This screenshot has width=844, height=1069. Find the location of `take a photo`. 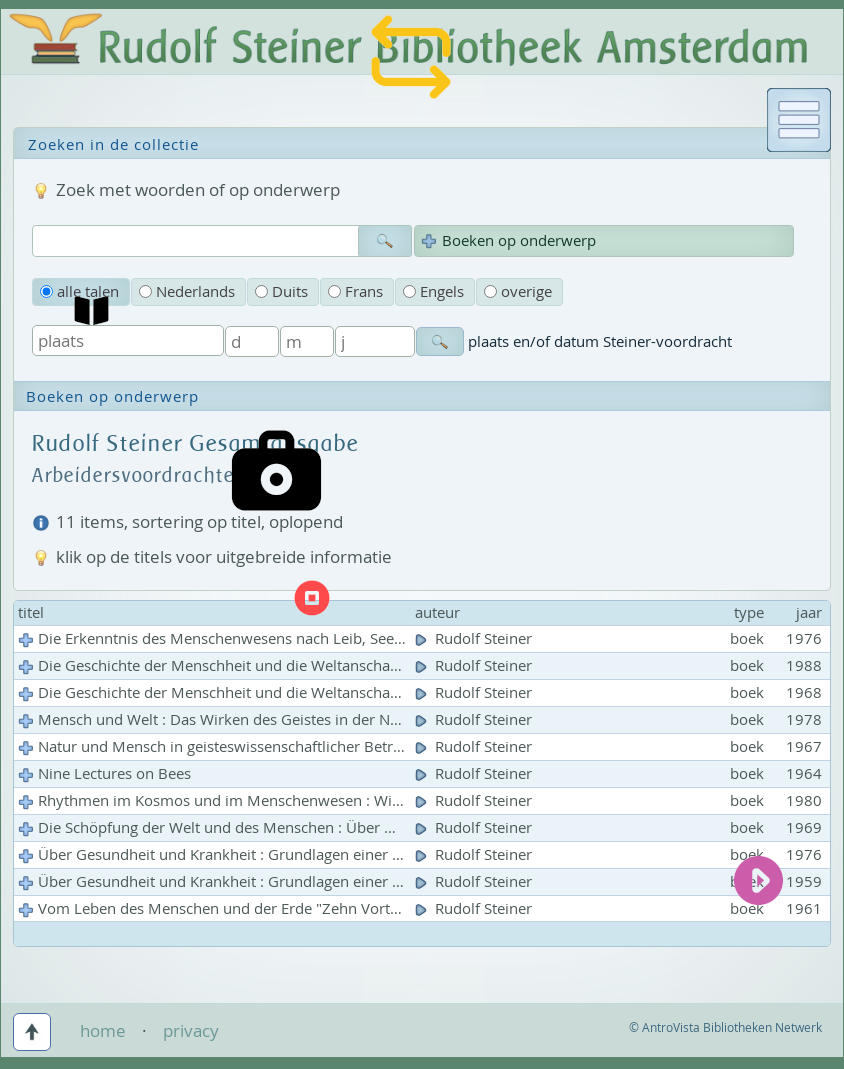

take a photo is located at coordinates (276, 470).